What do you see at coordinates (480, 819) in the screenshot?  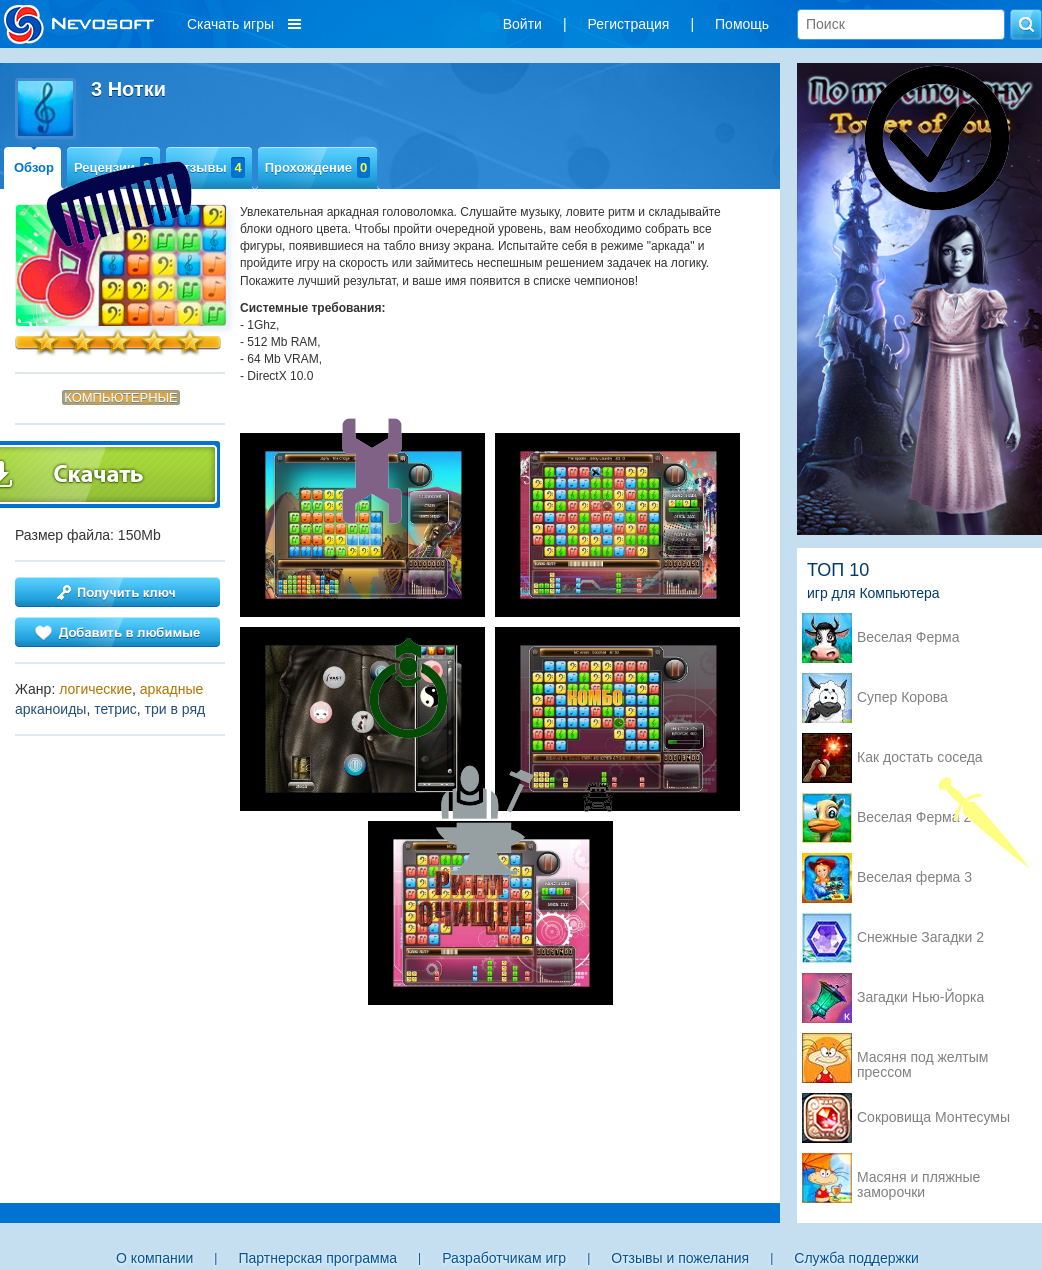 I see `access the blacksmith shop or crafting station` at bounding box center [480, 819].